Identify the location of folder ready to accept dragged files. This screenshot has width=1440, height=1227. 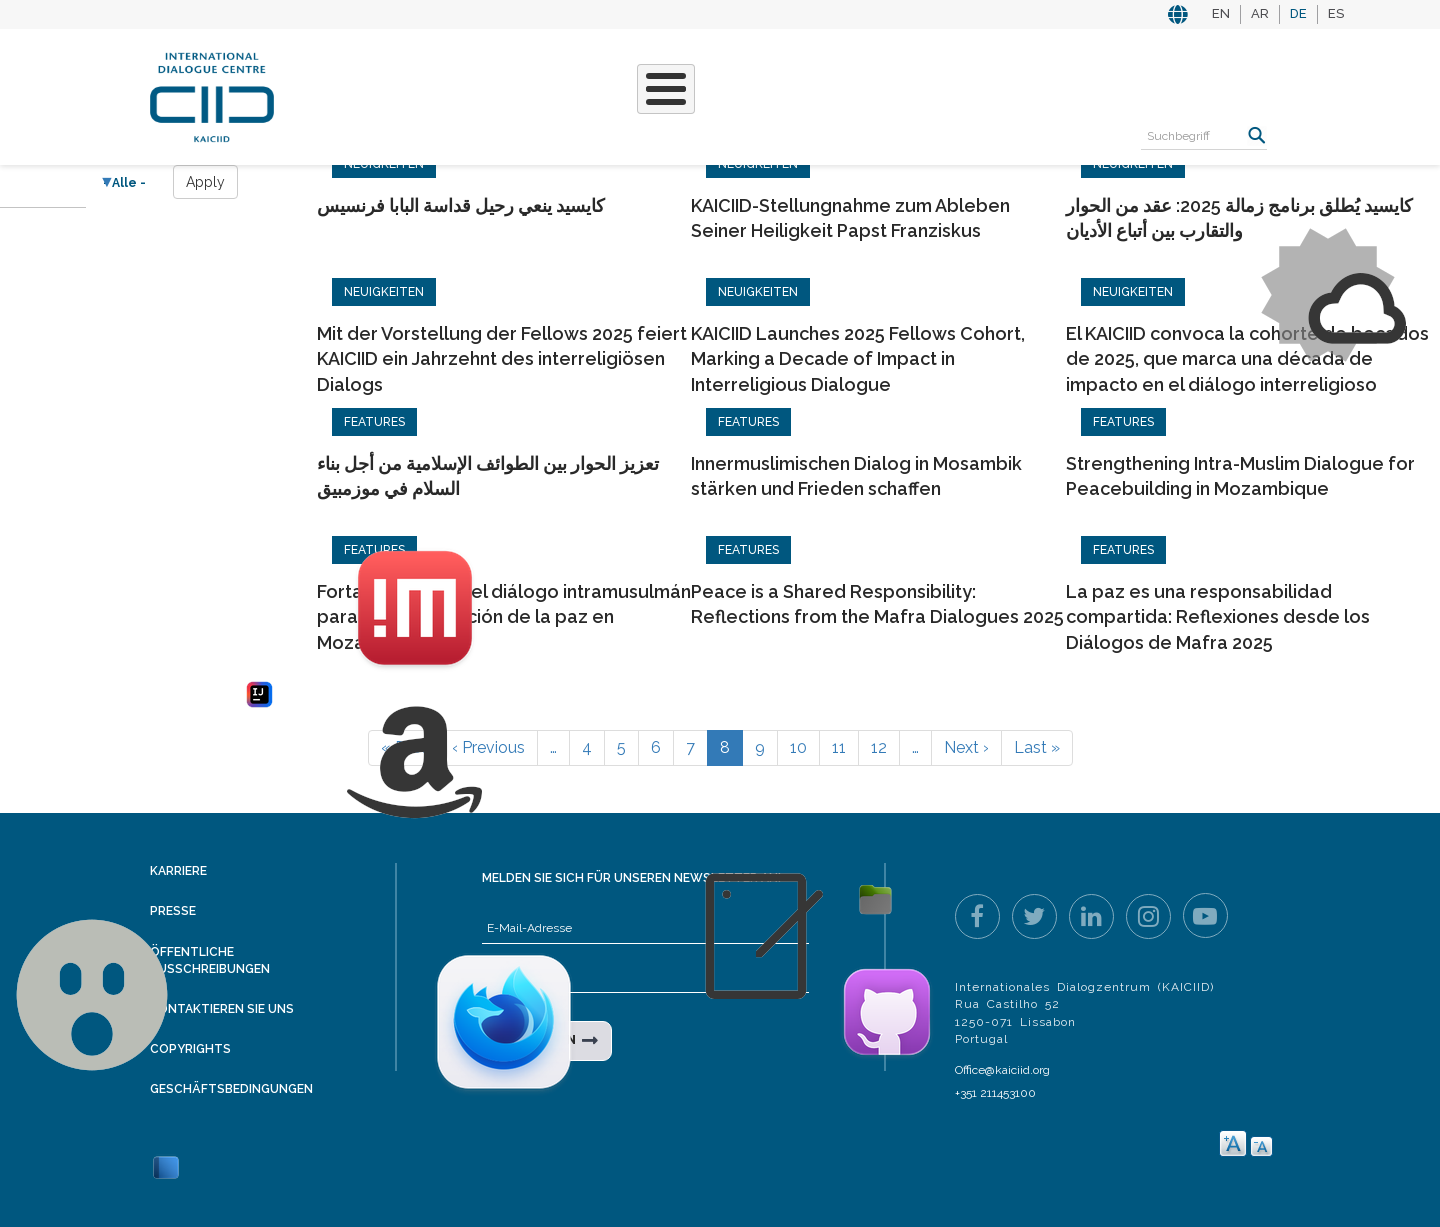
(875, 899).